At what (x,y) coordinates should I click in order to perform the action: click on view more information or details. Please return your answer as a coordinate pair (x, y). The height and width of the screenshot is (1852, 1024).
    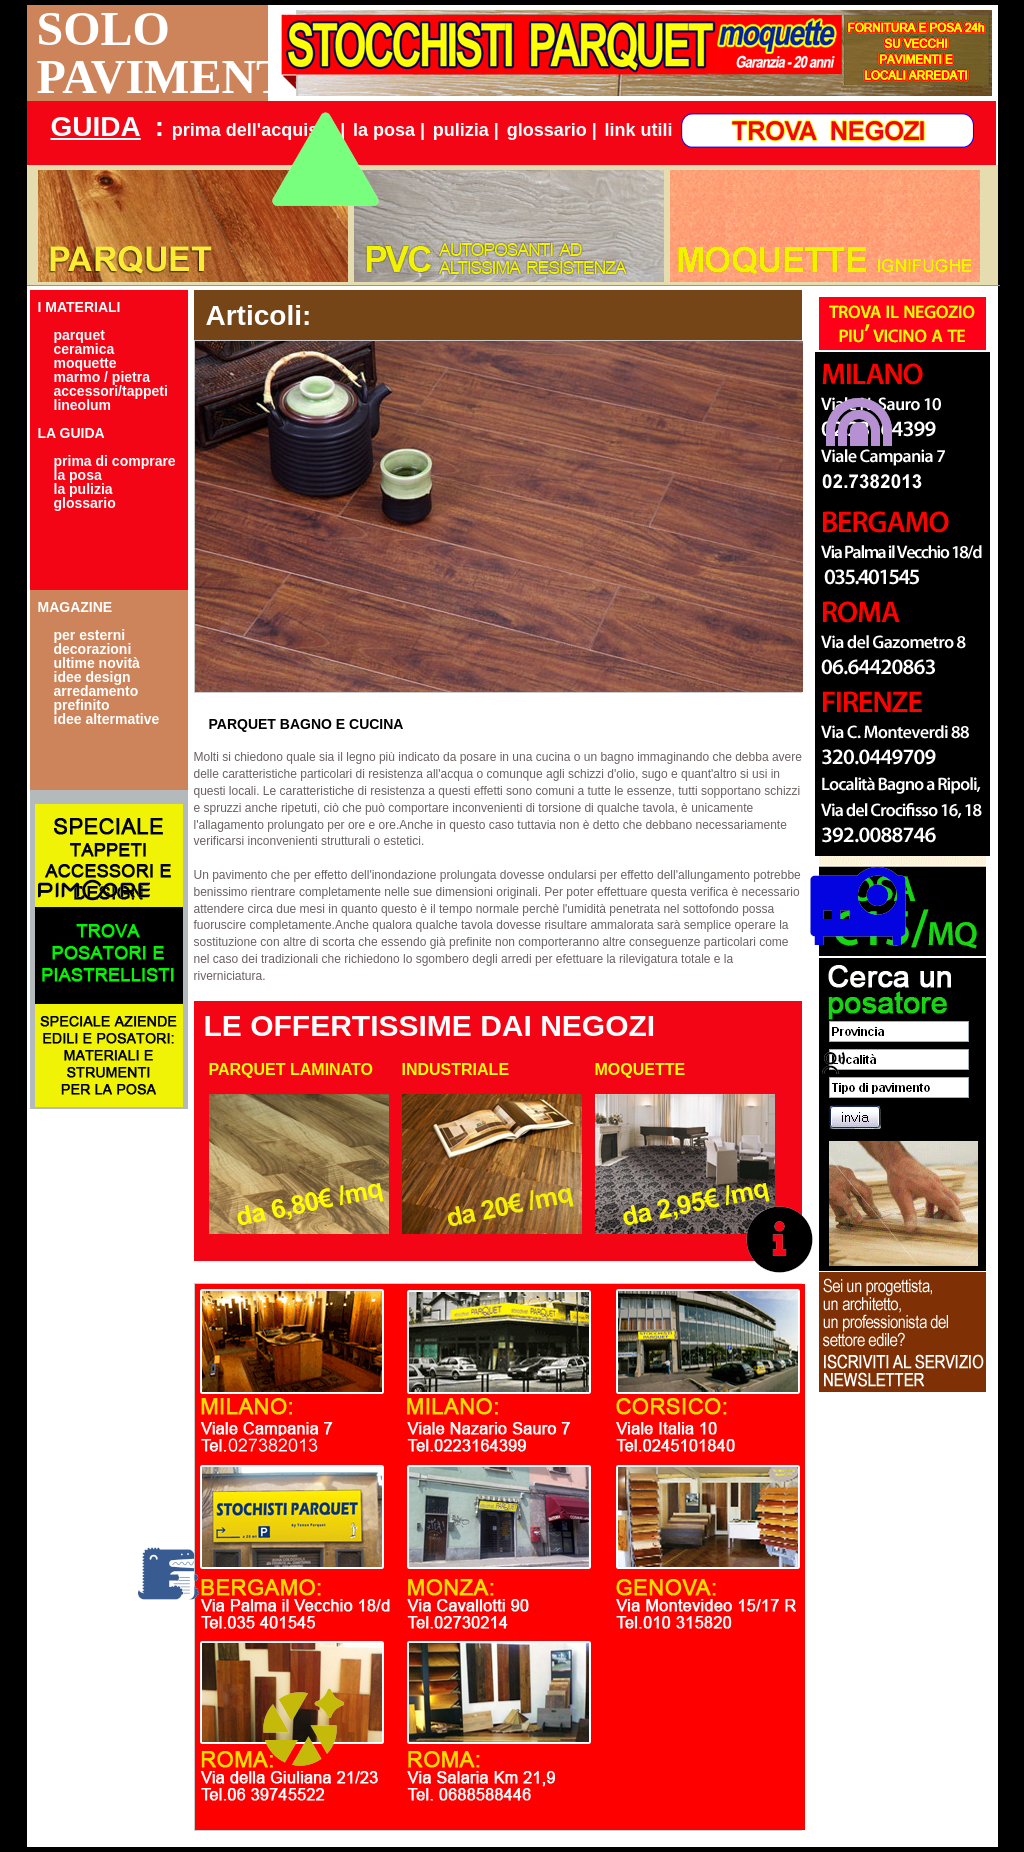
    Looking at the image, I should click on (779, 1239).